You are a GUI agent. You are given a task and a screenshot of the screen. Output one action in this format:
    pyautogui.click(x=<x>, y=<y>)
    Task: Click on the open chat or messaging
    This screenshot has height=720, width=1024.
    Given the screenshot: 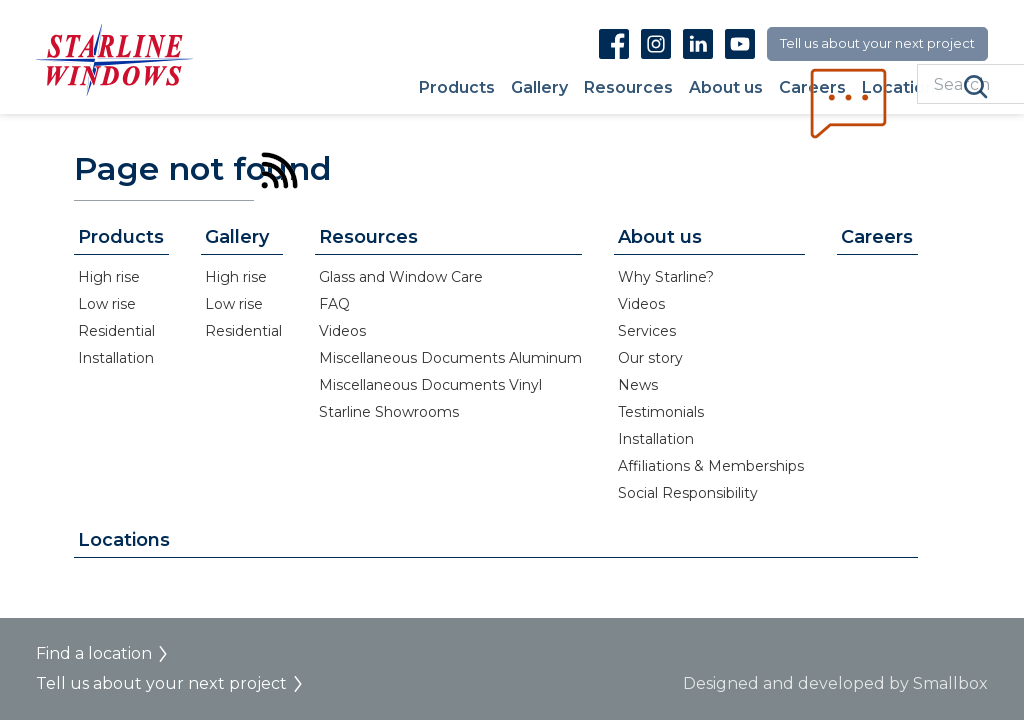 What is the action you would take?
    pyautogui.click(x=848, y=97)
    